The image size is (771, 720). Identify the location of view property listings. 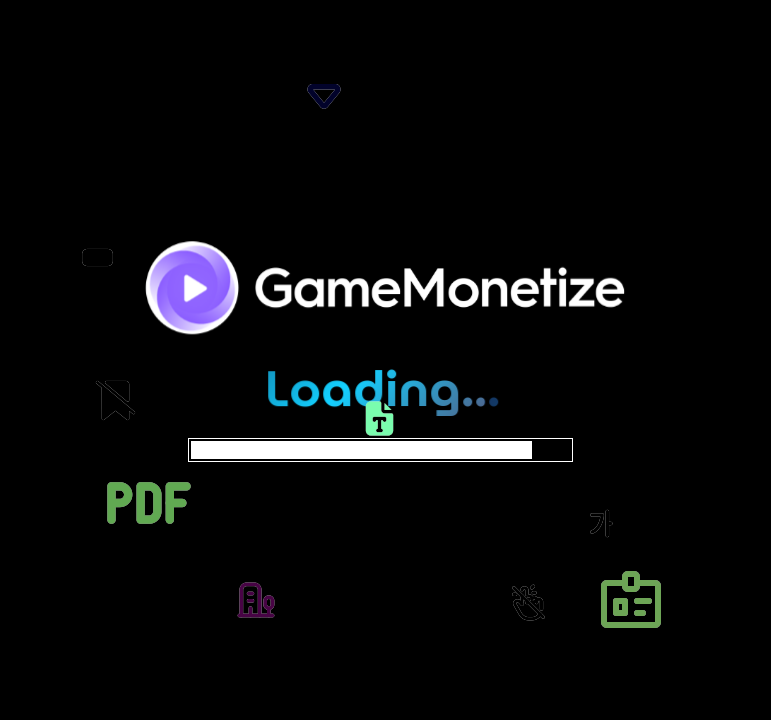
(256, 599).